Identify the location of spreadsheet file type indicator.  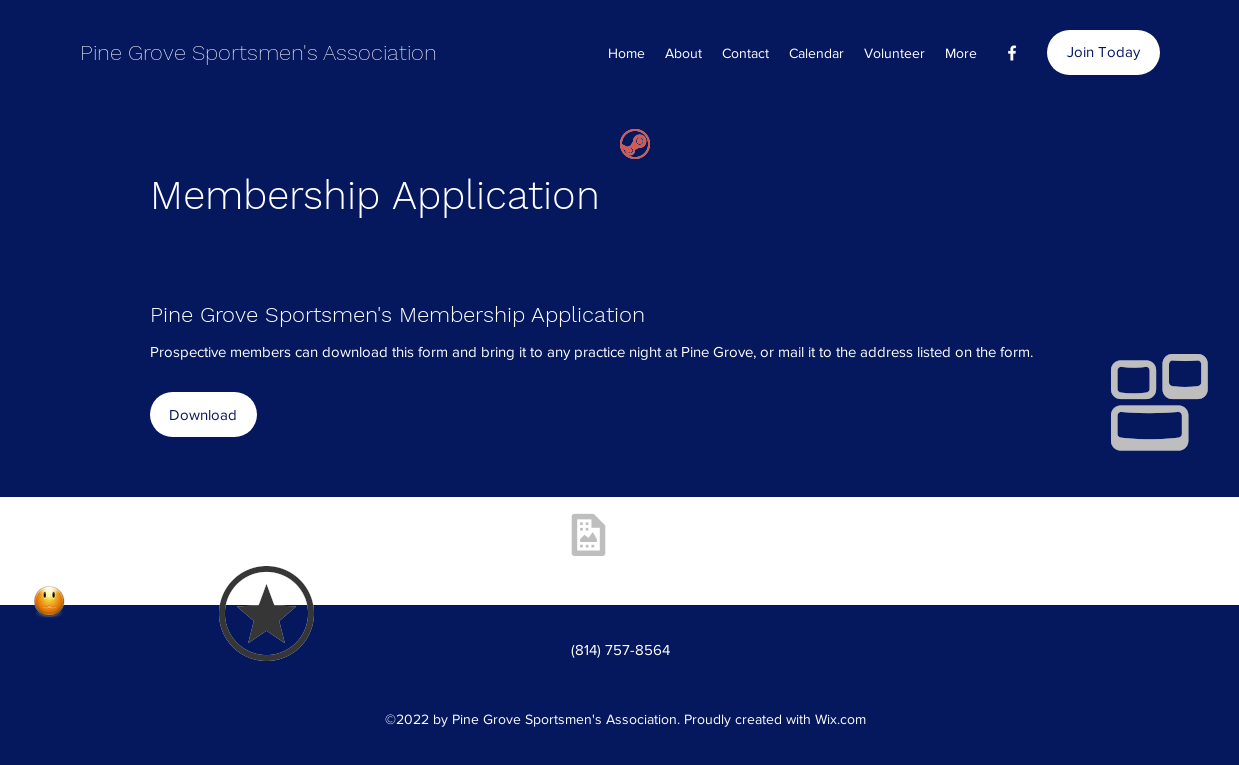
(588, 533).